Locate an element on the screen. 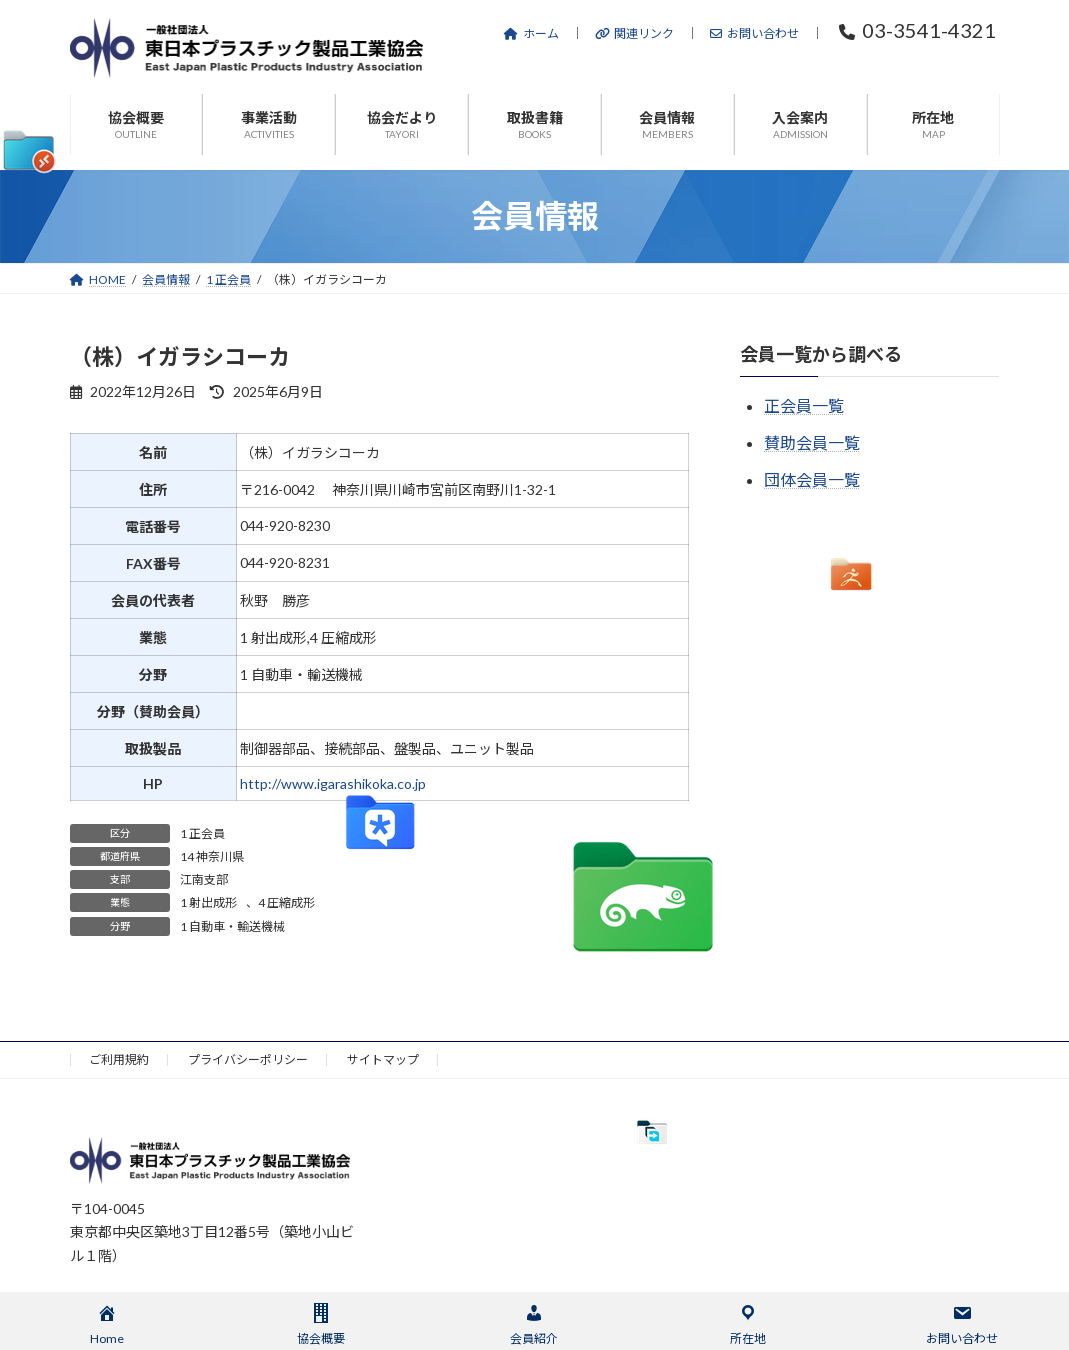 Image resolution: width=1069 pixels, height=1350 pixels. open the openSUSE linux files folder is located at coordinates (642, 900).